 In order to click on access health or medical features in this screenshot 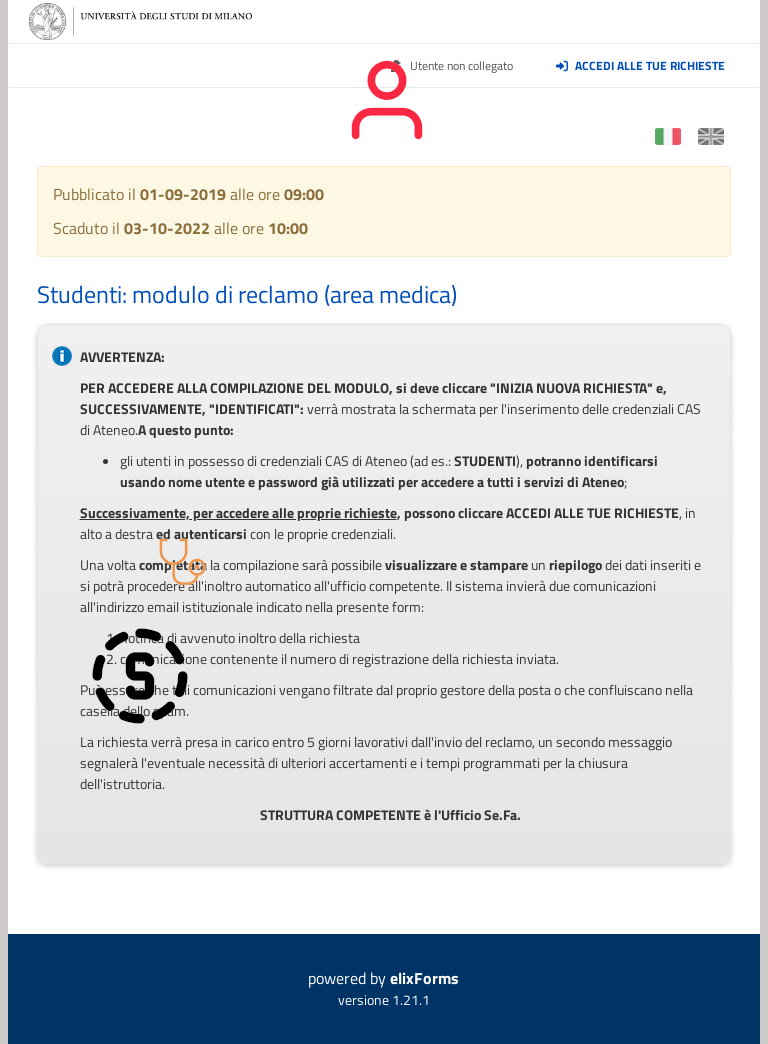, I will do `click(179, 560)`.